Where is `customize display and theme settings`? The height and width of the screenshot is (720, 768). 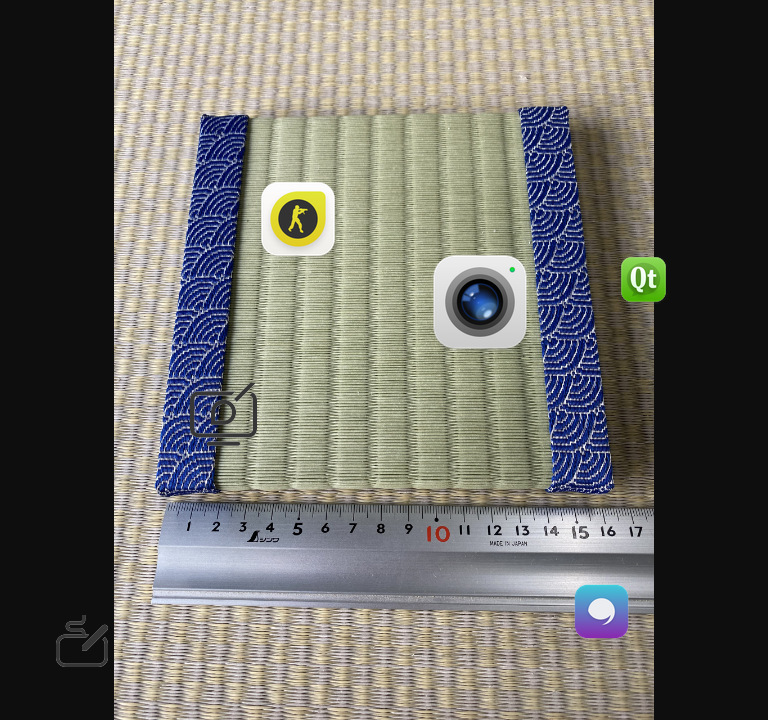
customize display and theme settings is located at coordinates (223, 416).